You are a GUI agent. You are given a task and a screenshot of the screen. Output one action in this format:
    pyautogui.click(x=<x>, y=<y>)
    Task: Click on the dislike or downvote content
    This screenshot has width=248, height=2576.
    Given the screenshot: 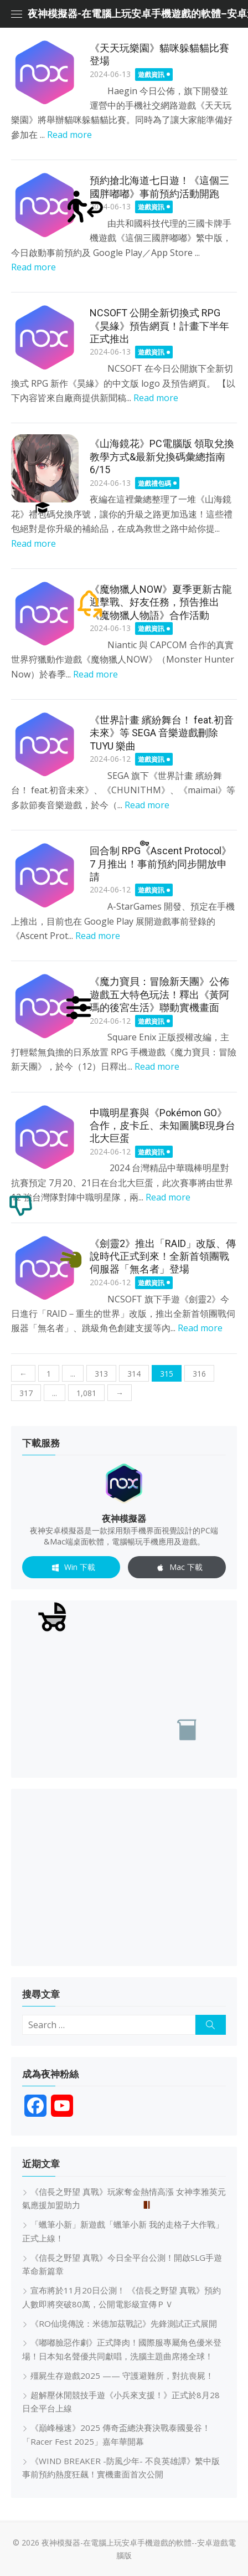 What is the action you would take?
    pyautogui.click(x=20, y=1204)
    